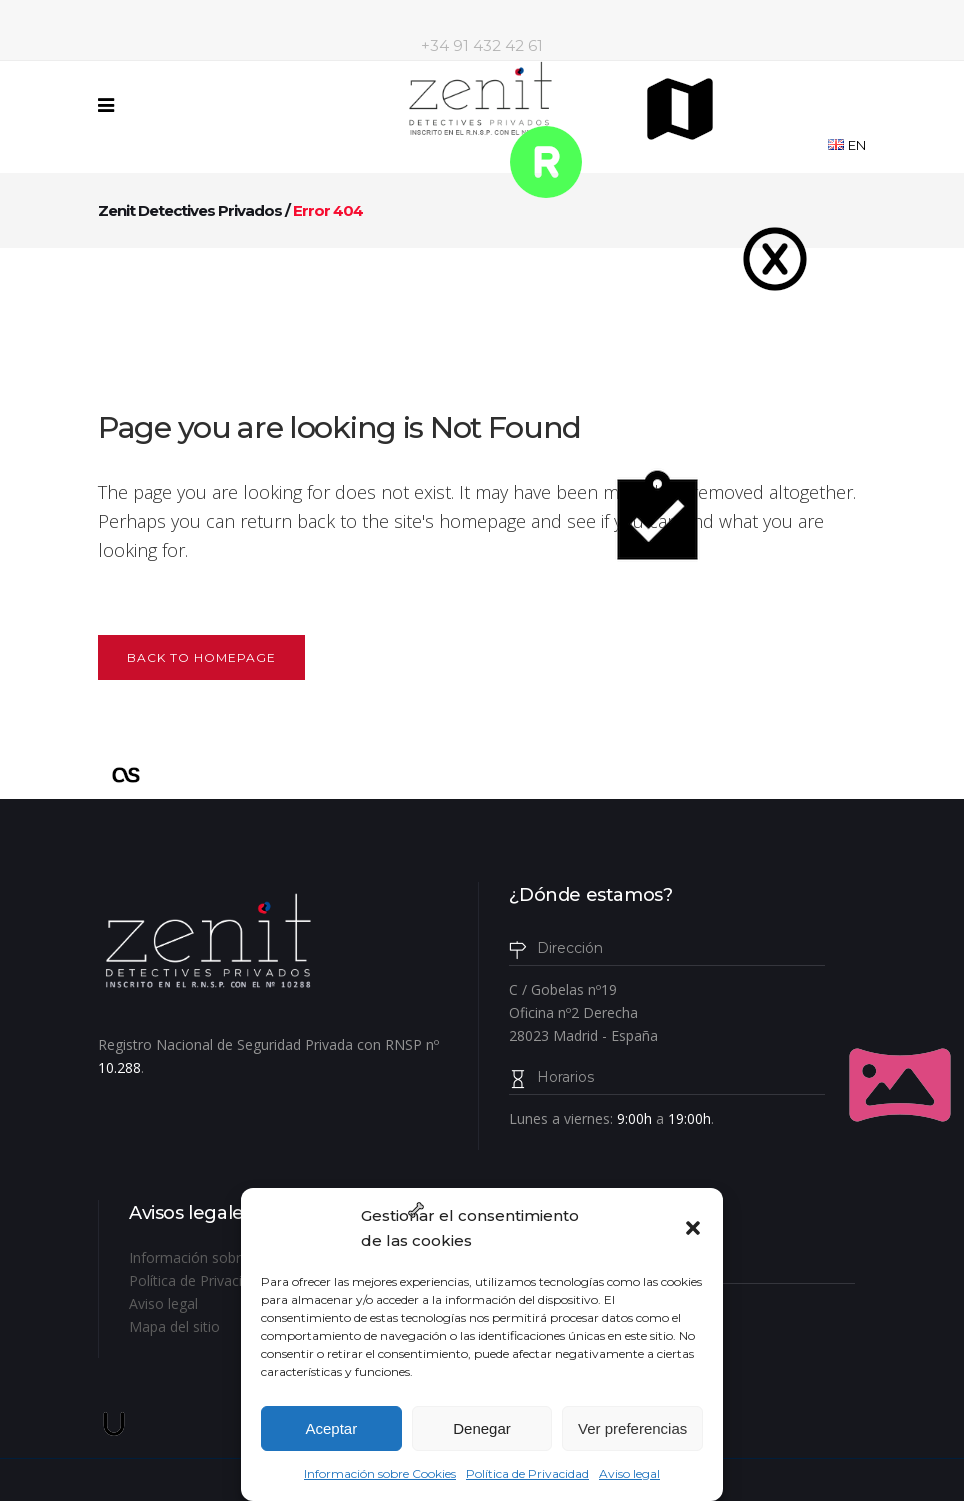 Image resolution: width=964 pixels, height=1501 pixels. What do you see at coordinates (775, 259) in the screenshot?
I see `xbox x button indicator` at bounding box center [775, 259].